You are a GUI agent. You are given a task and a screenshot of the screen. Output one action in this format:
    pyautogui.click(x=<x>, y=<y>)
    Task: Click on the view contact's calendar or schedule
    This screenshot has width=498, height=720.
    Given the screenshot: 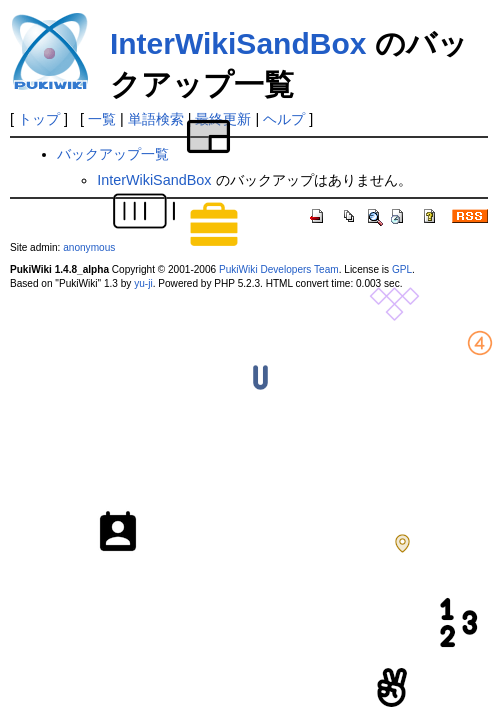 What is the action you would take?
    pyautogui.click(x=118, y=533)
    